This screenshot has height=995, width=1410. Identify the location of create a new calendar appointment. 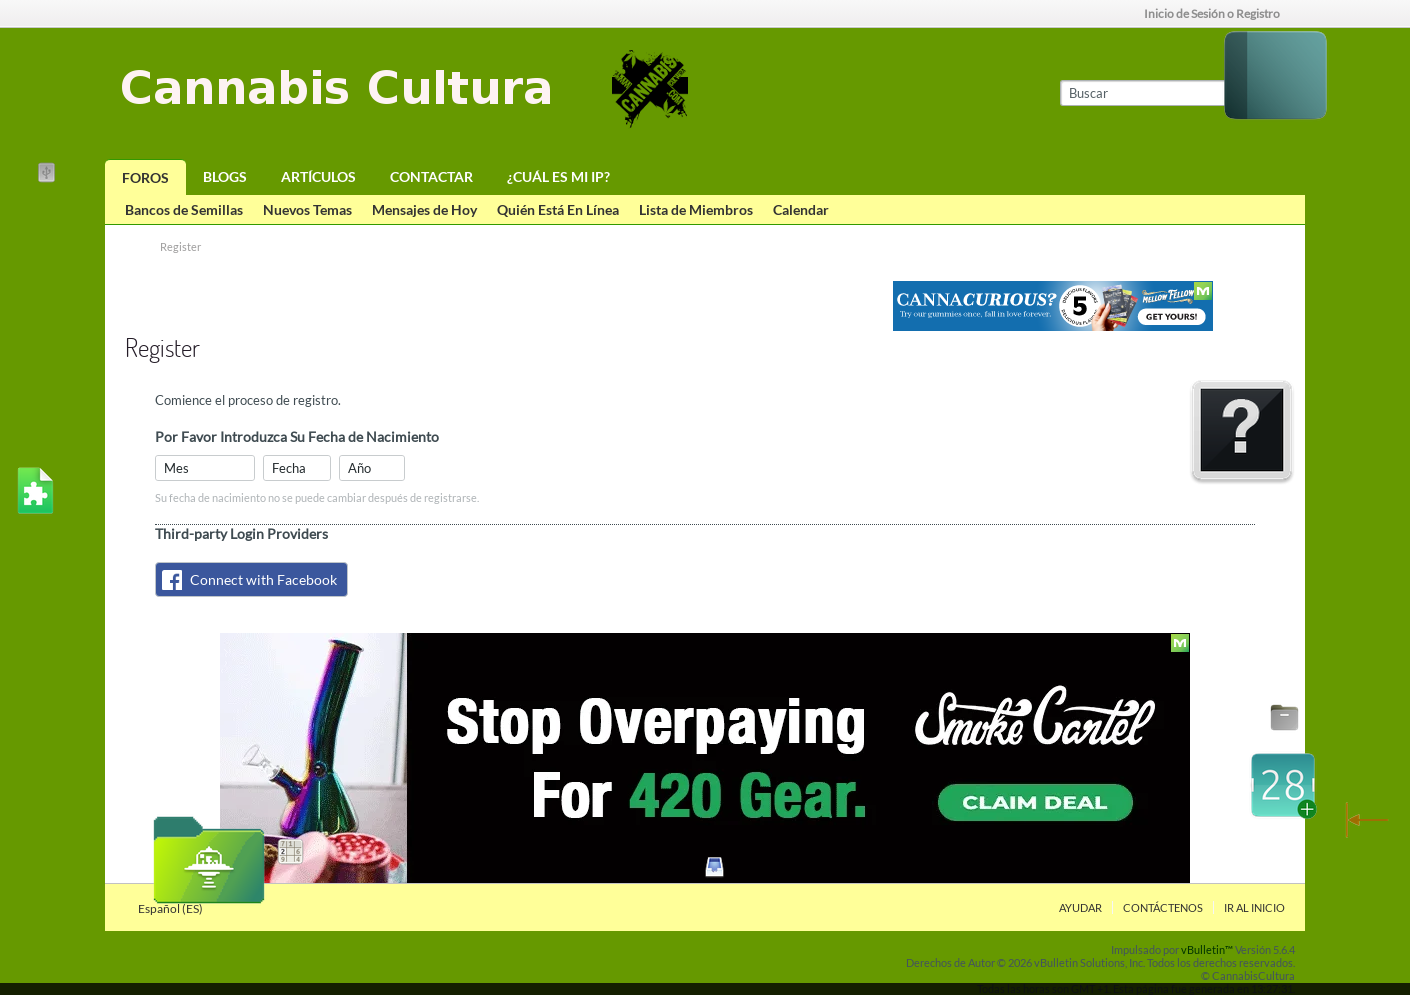
(1283, 785).